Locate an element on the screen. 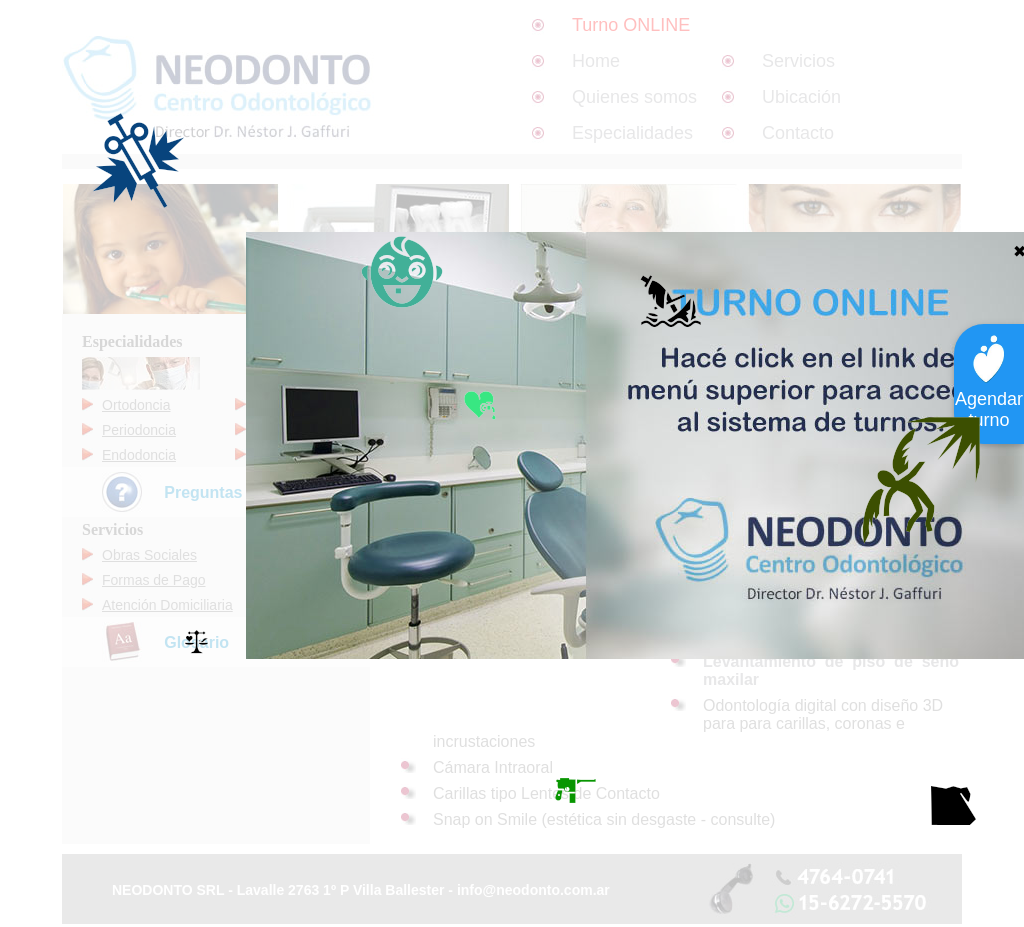 The width and height of the screenshot is (1024, 927). balance between love and nature is located at coordinates (196, 641).